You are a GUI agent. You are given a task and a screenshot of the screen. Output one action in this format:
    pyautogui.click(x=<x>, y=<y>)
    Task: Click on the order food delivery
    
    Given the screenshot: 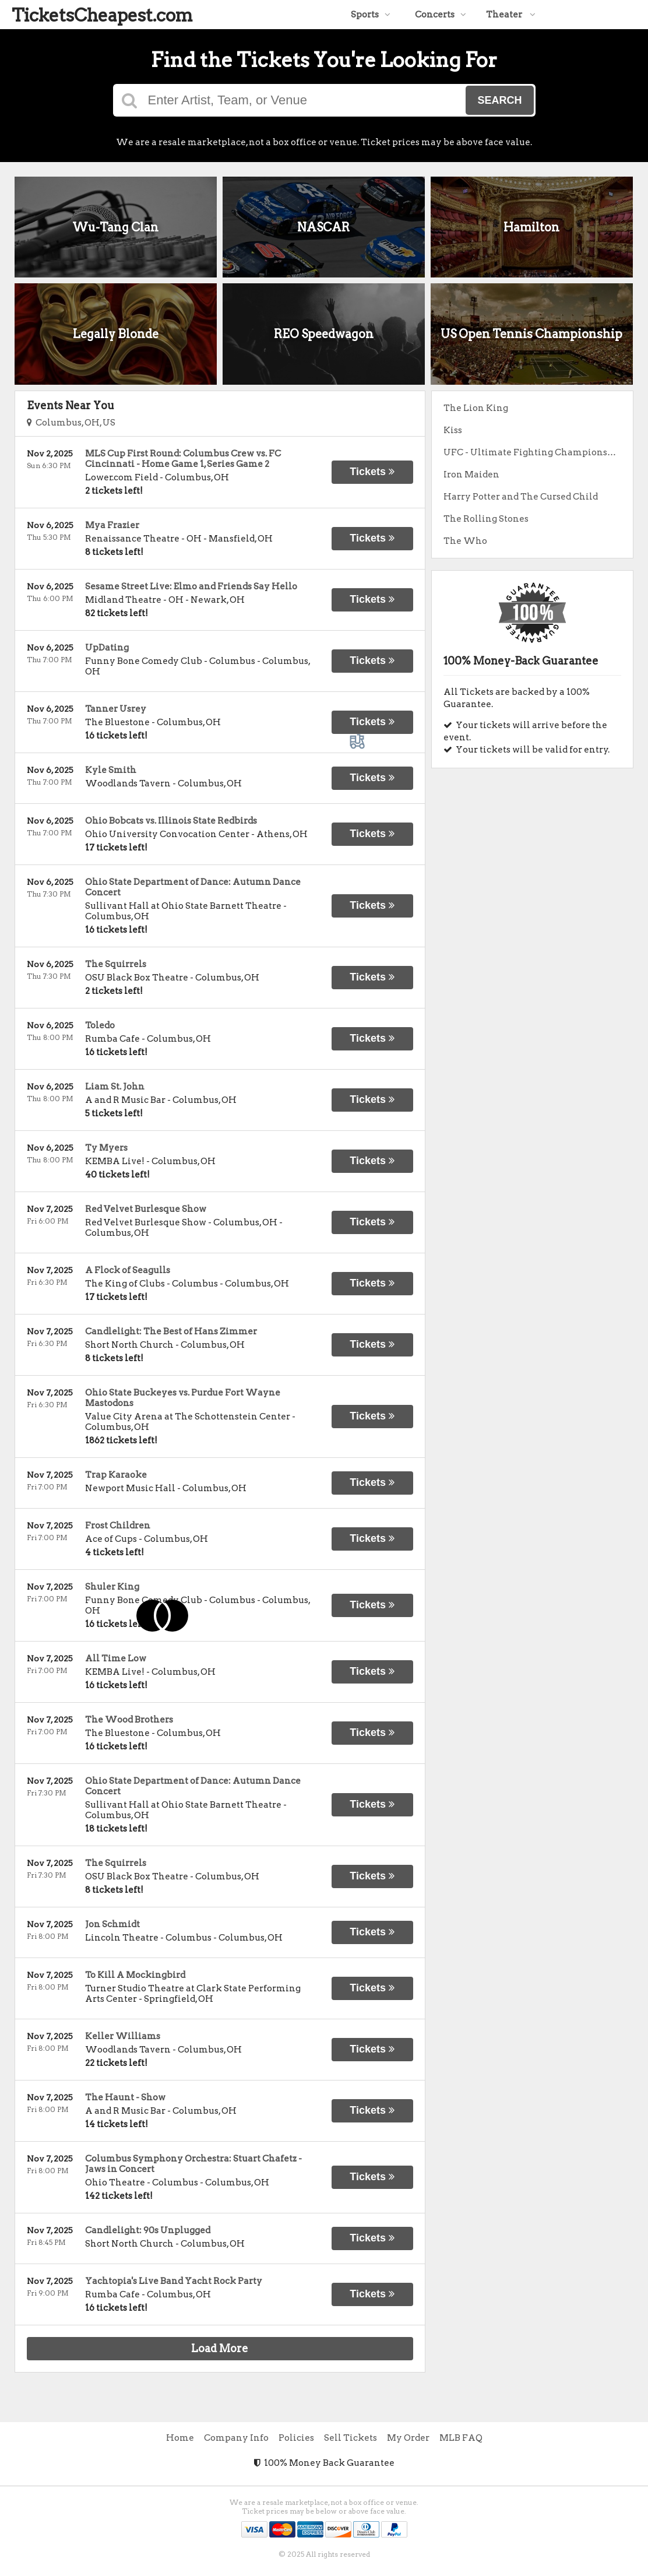 What is the action you would take?
    pyautogui.click(x=357, y=741)
    